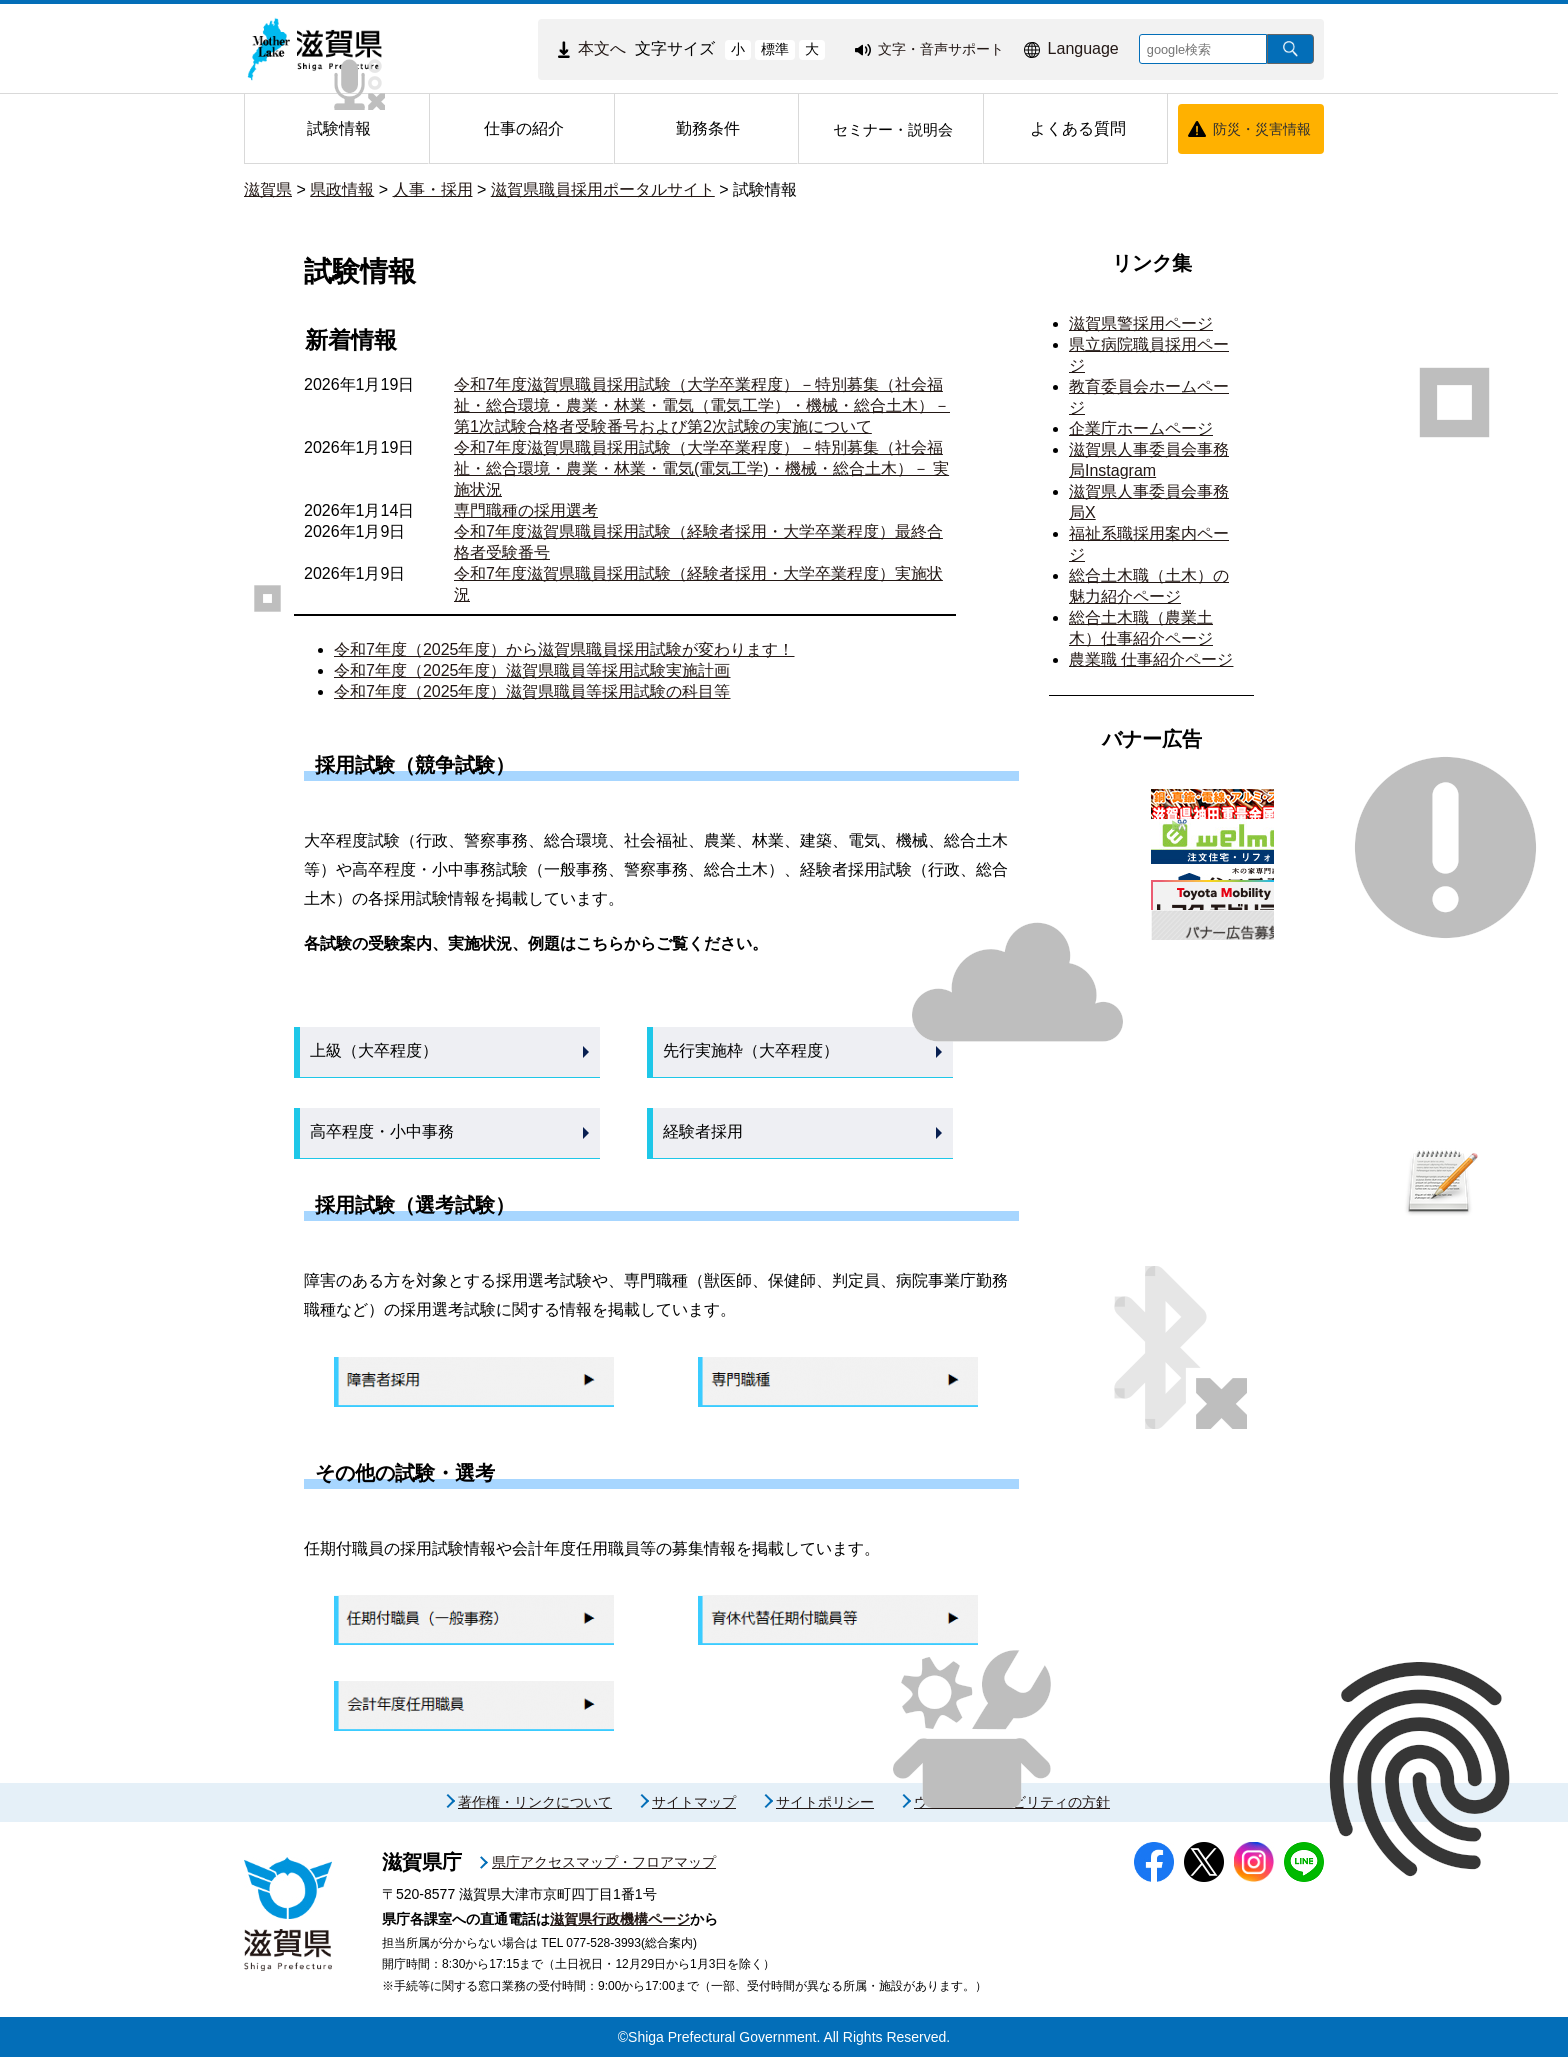 The height and width of the screenshot is (2057, 1568). What do you see at coordinates (1165, 1347) in the screenshot?
I see `bluetooth is currently disabled` at bounding box center [1165, 1347].